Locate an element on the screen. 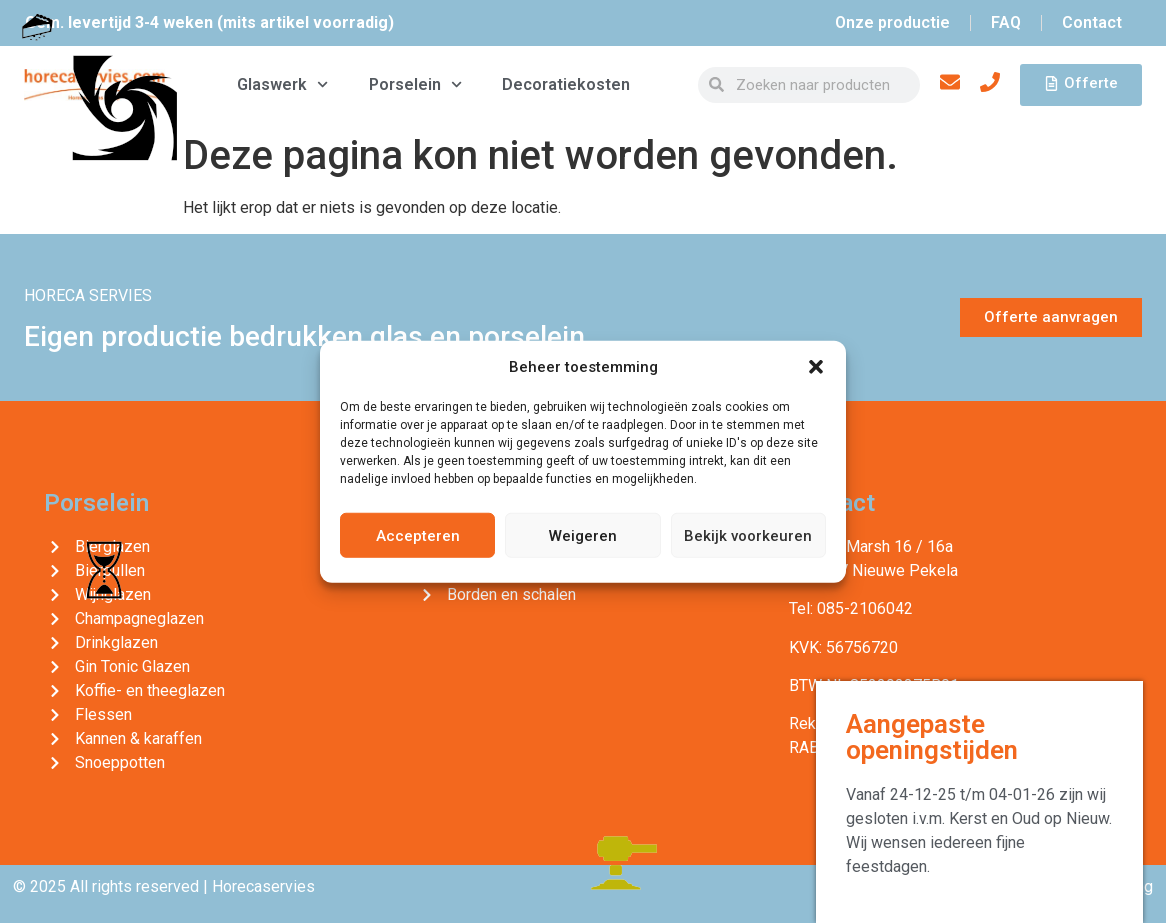 Image resolution: width=1166 pixels, height=923 pixels. indicates a timer or countdown in progress is located at coordinates (104, 570).